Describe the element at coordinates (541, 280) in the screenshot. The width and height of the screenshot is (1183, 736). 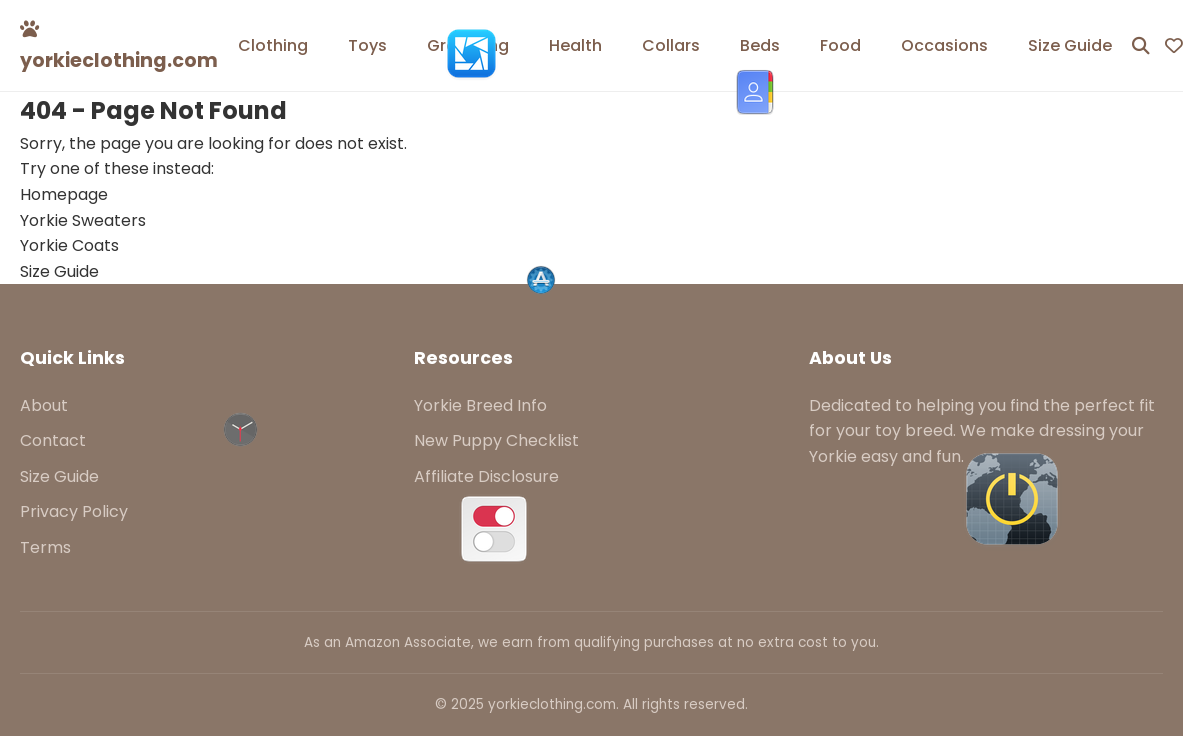
I see `open software properties or system settings` at that location.